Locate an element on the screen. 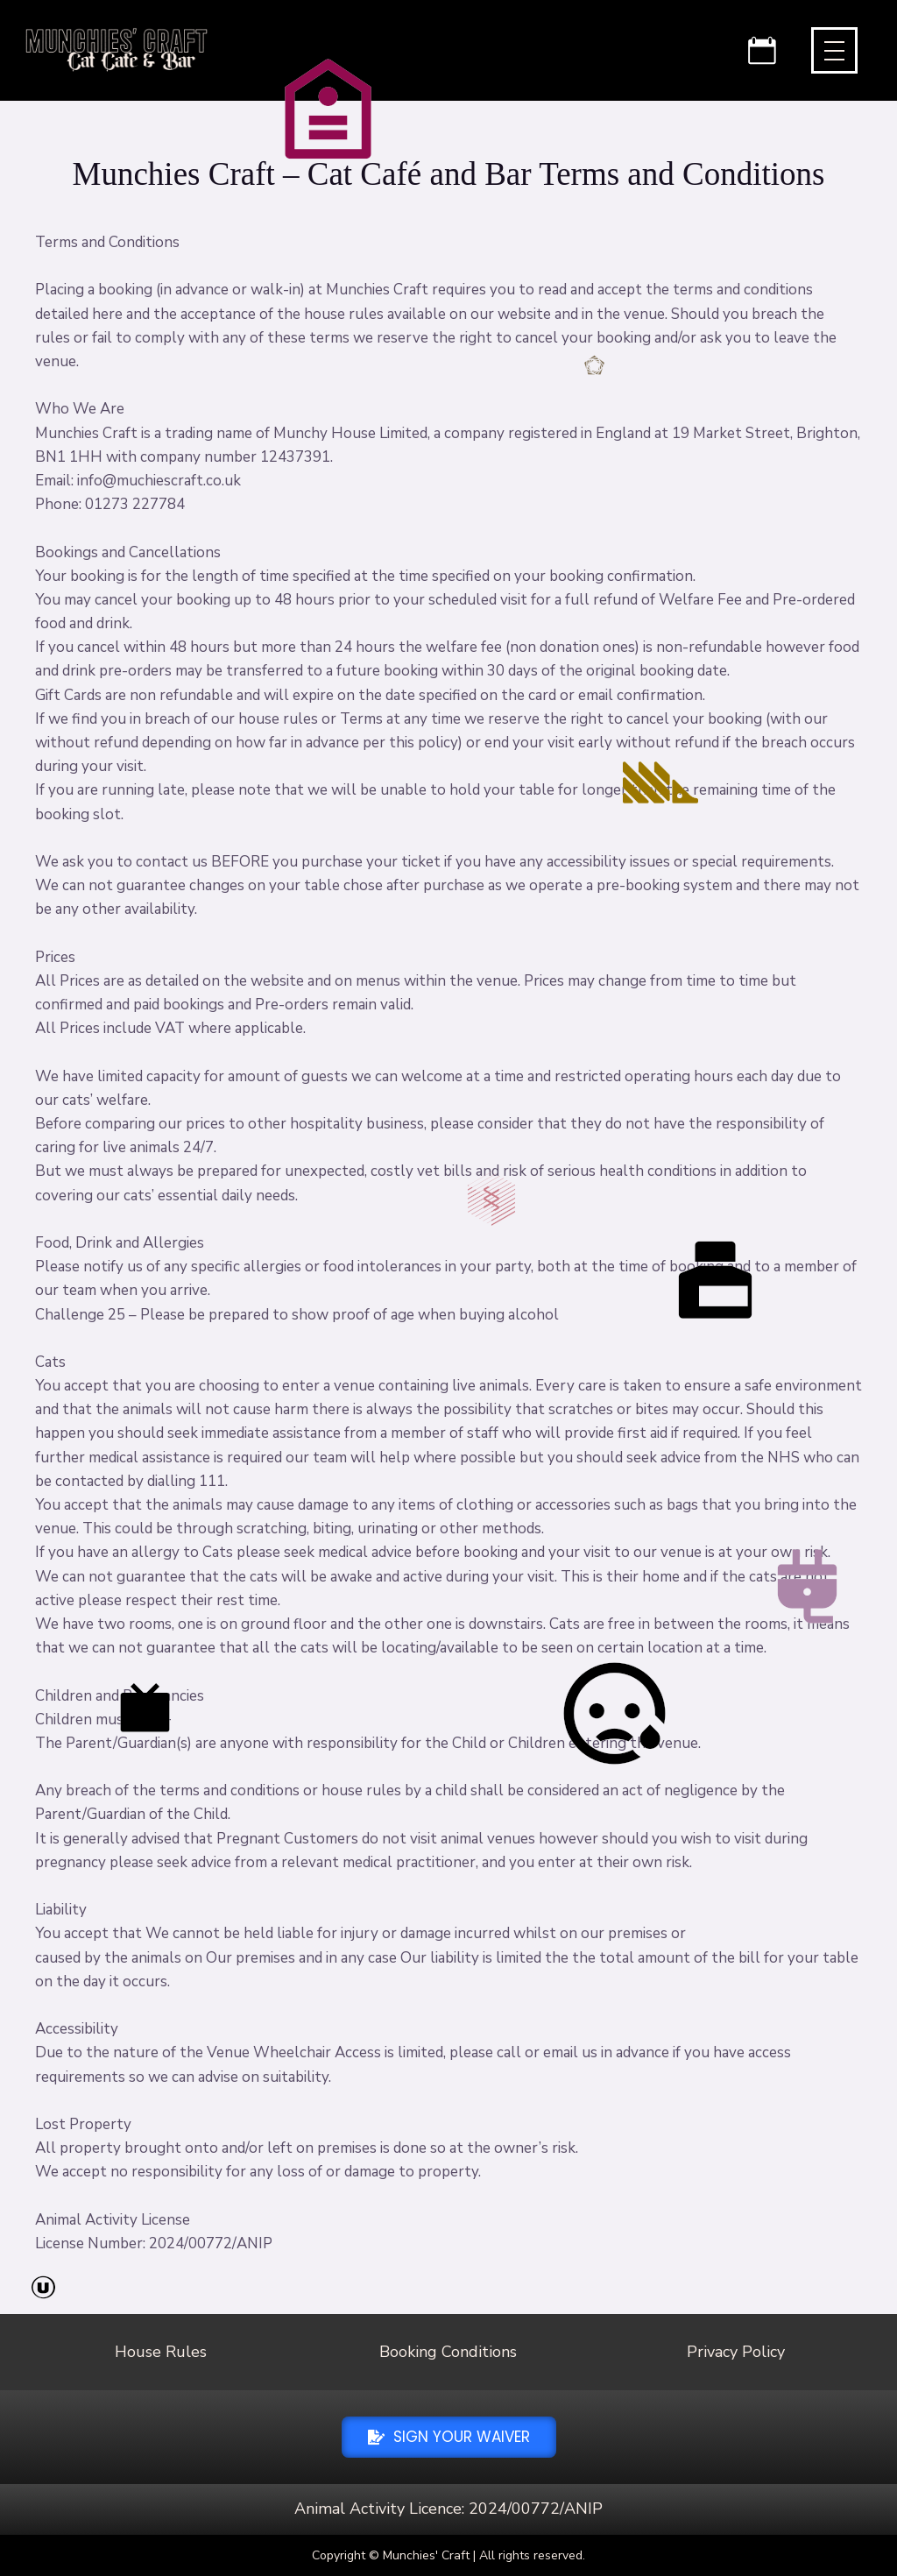 The width and height of the screenshot is (897, 2576). parity substrate blockchain framework logo is located at coordinates (491, 1199).